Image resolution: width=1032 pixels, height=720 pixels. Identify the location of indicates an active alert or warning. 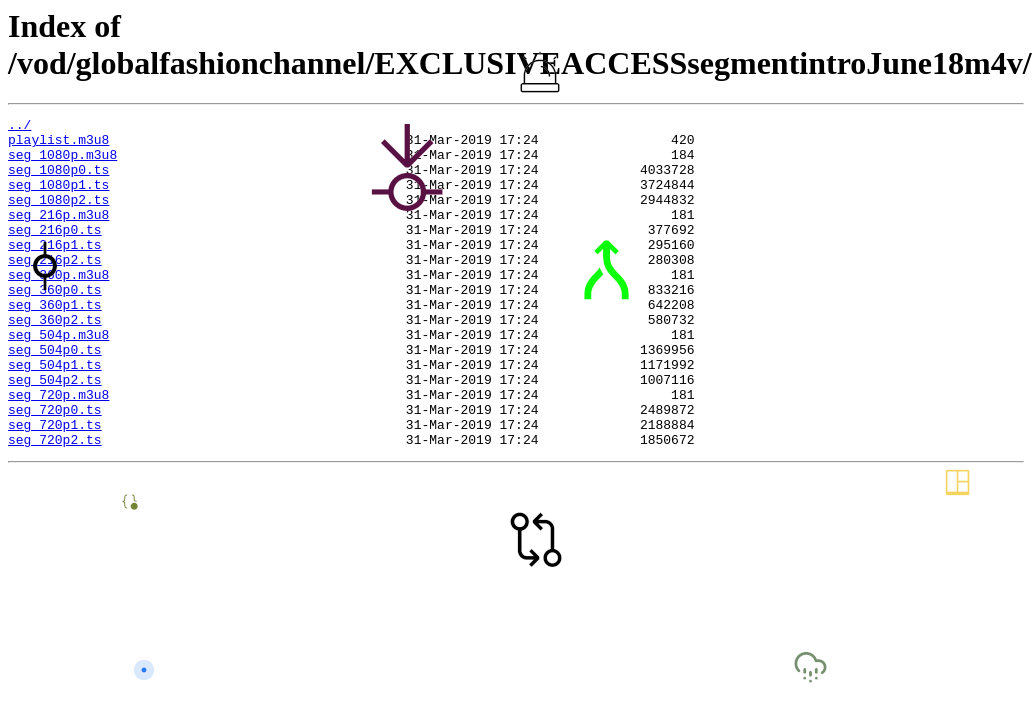
(540, 76).